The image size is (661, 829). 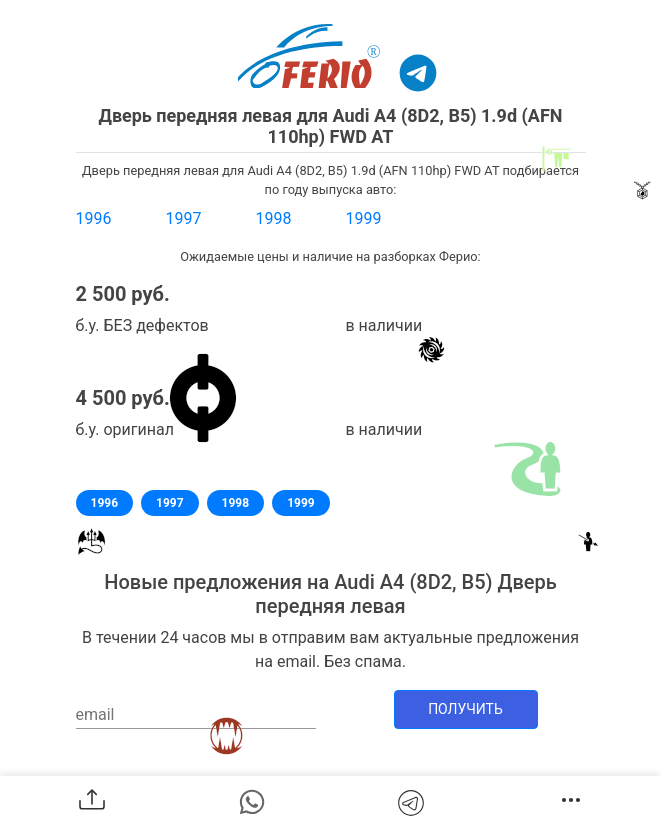 I want to click on select a devil or demon character, so click(x=91, y=541).